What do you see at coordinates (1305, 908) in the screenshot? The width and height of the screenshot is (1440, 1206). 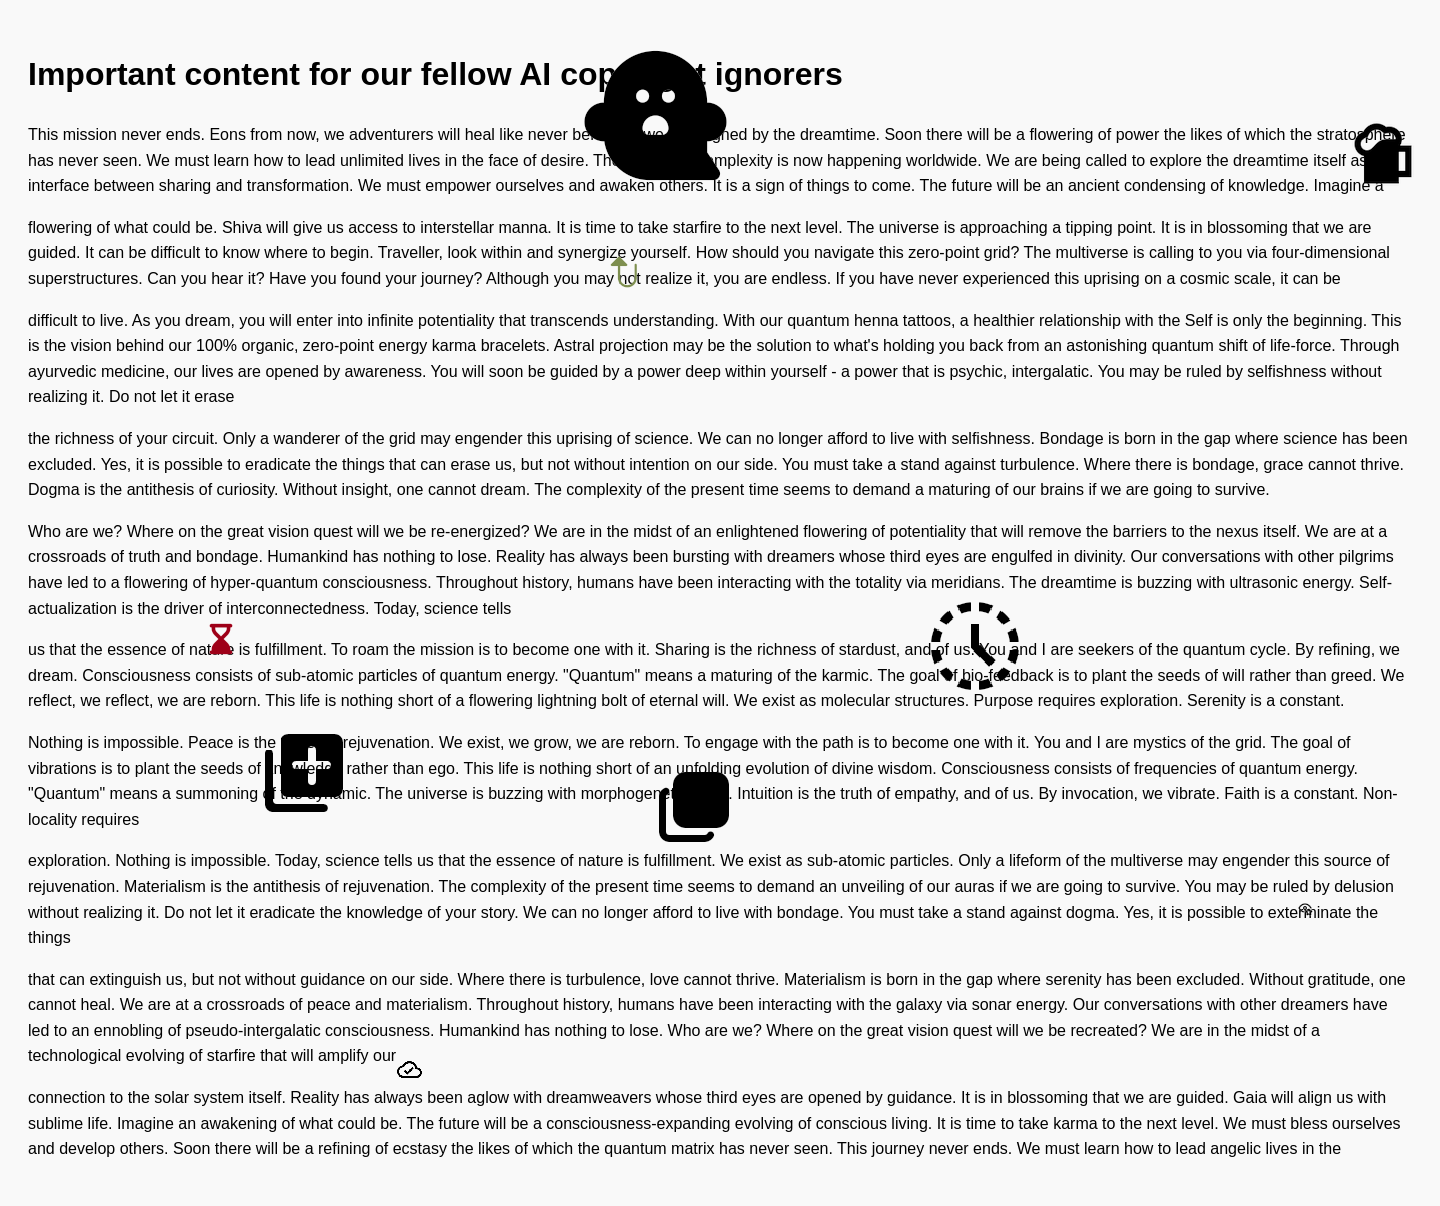 I see `add to favorites or watchlist` at bounding box center [1305, 908].